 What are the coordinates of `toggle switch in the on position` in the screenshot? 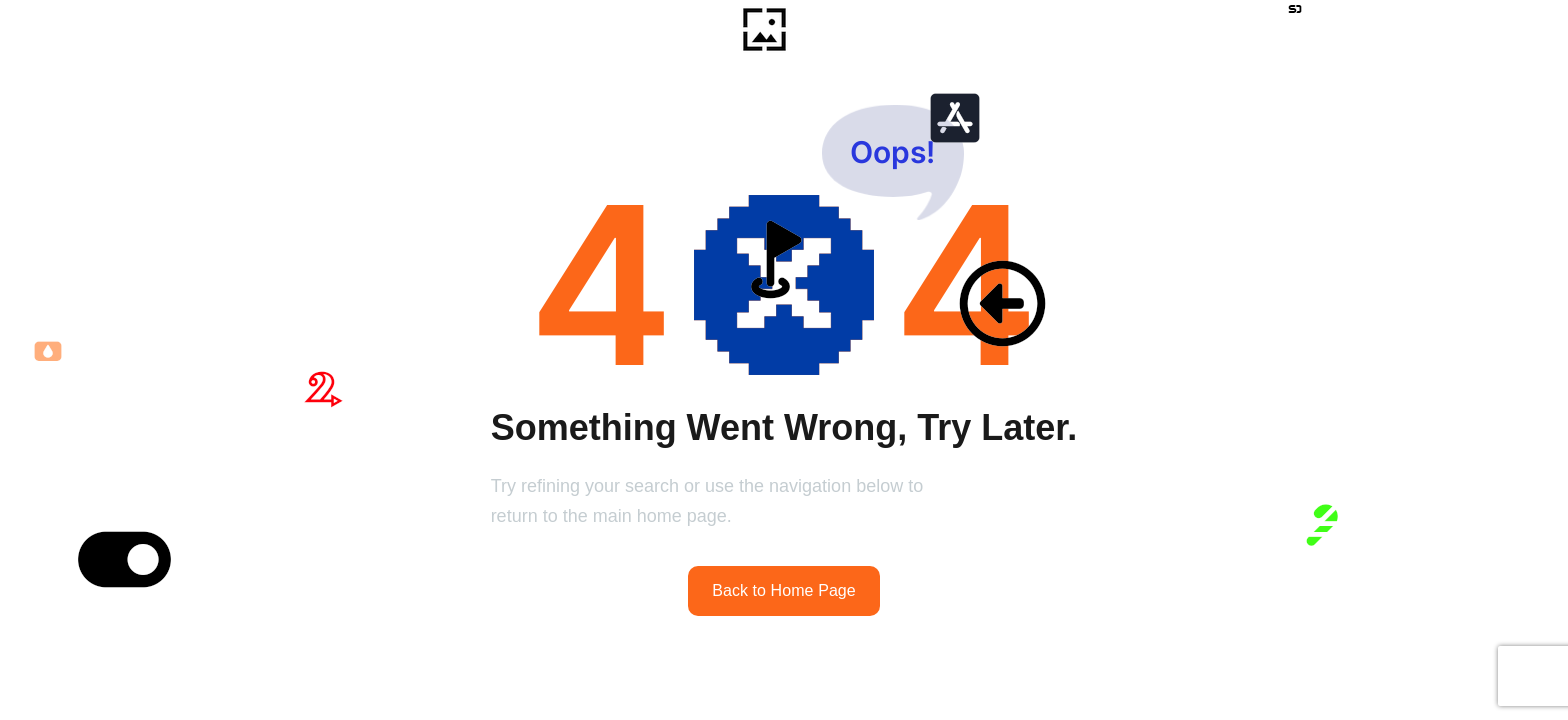 It's located at (124, 559).